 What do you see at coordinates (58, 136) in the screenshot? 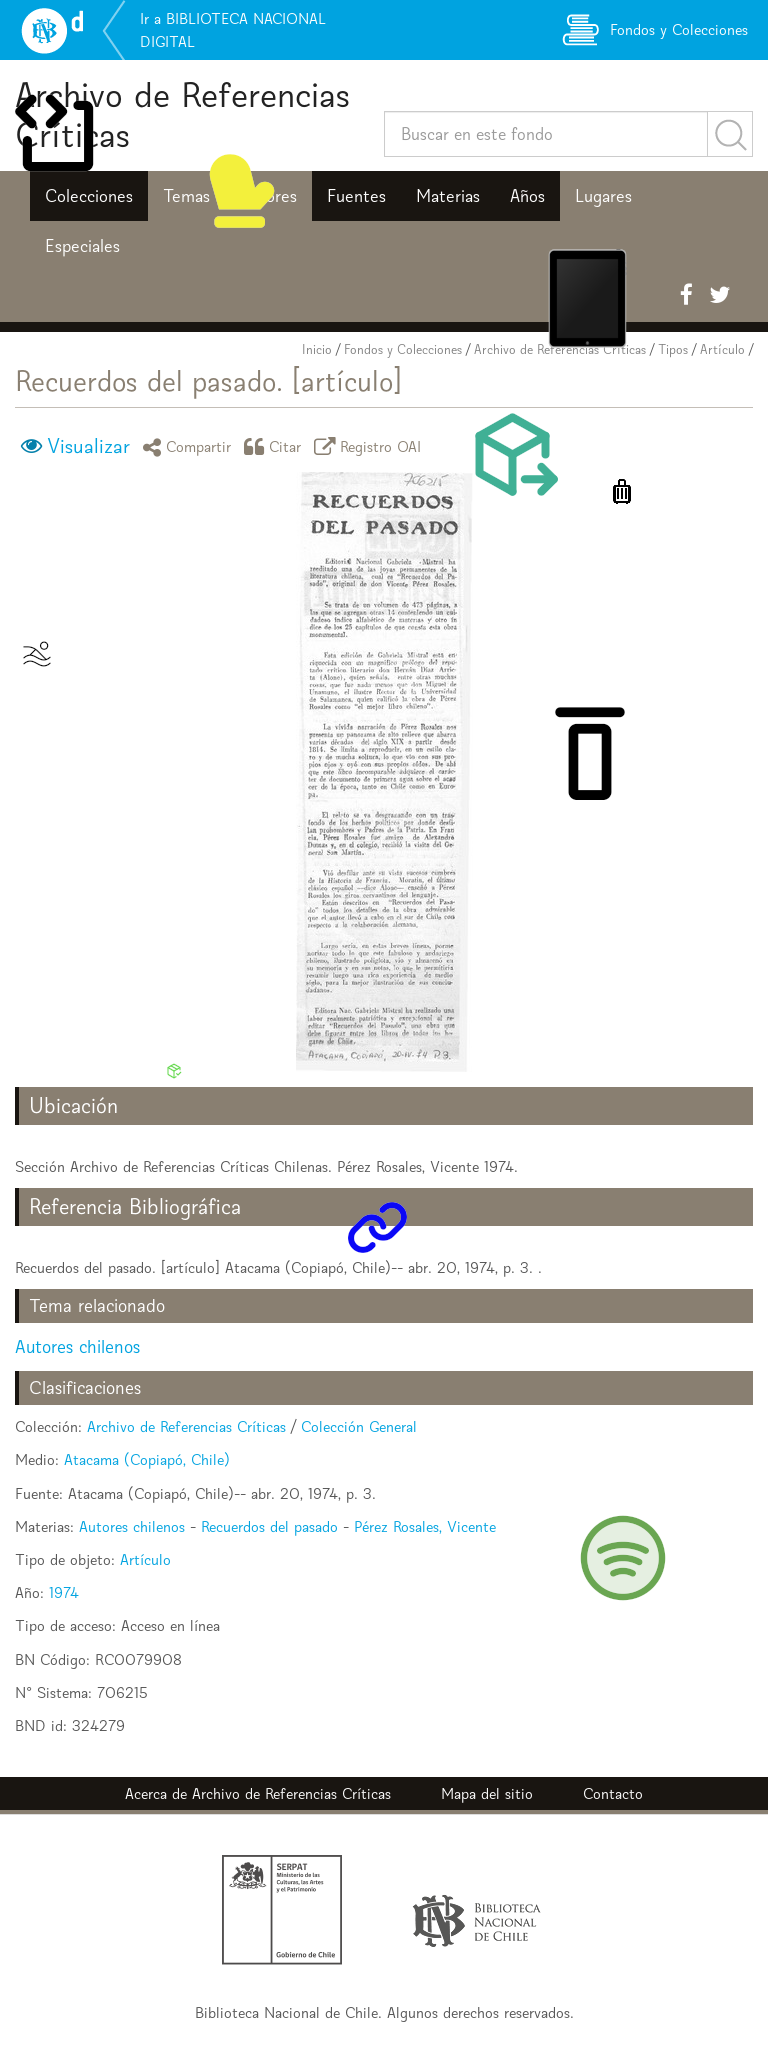
I see `insert a code block or snippet` at bounding box center [58, 136].